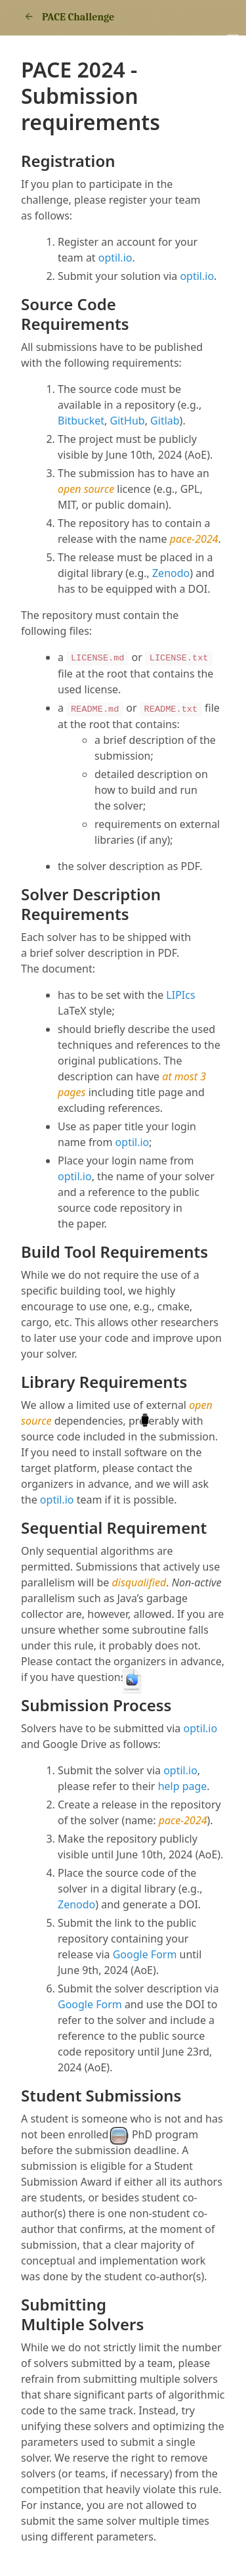 This screenshot has width=246, height=2576. I want to click on manage your paired Apple Watch, so click(145, 1420).